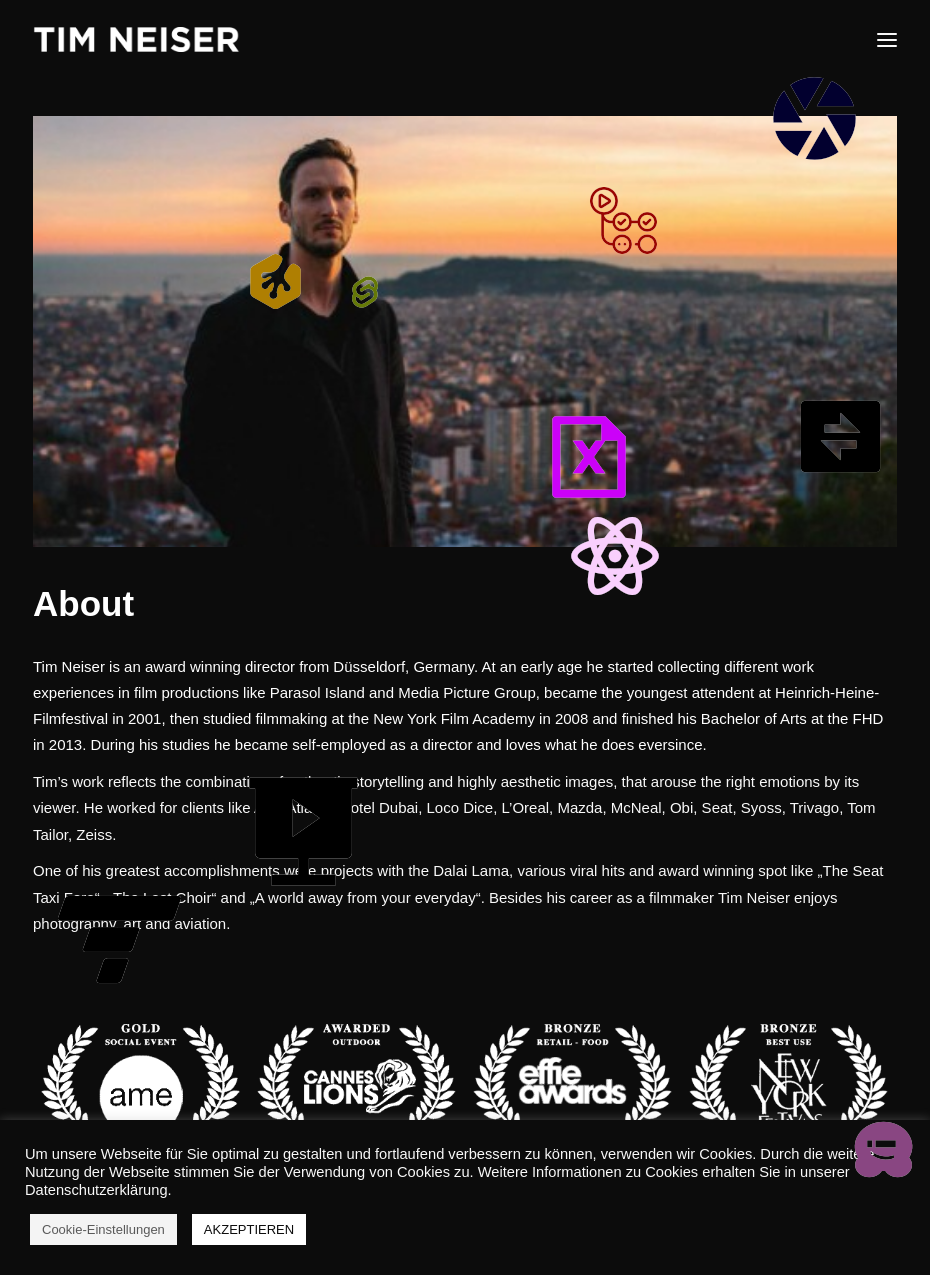 This screenshot has height=1275, width=930. Describe the element at coordinates (303, 831) in the screenshot. I see `start a presentation slideshow` at that location.